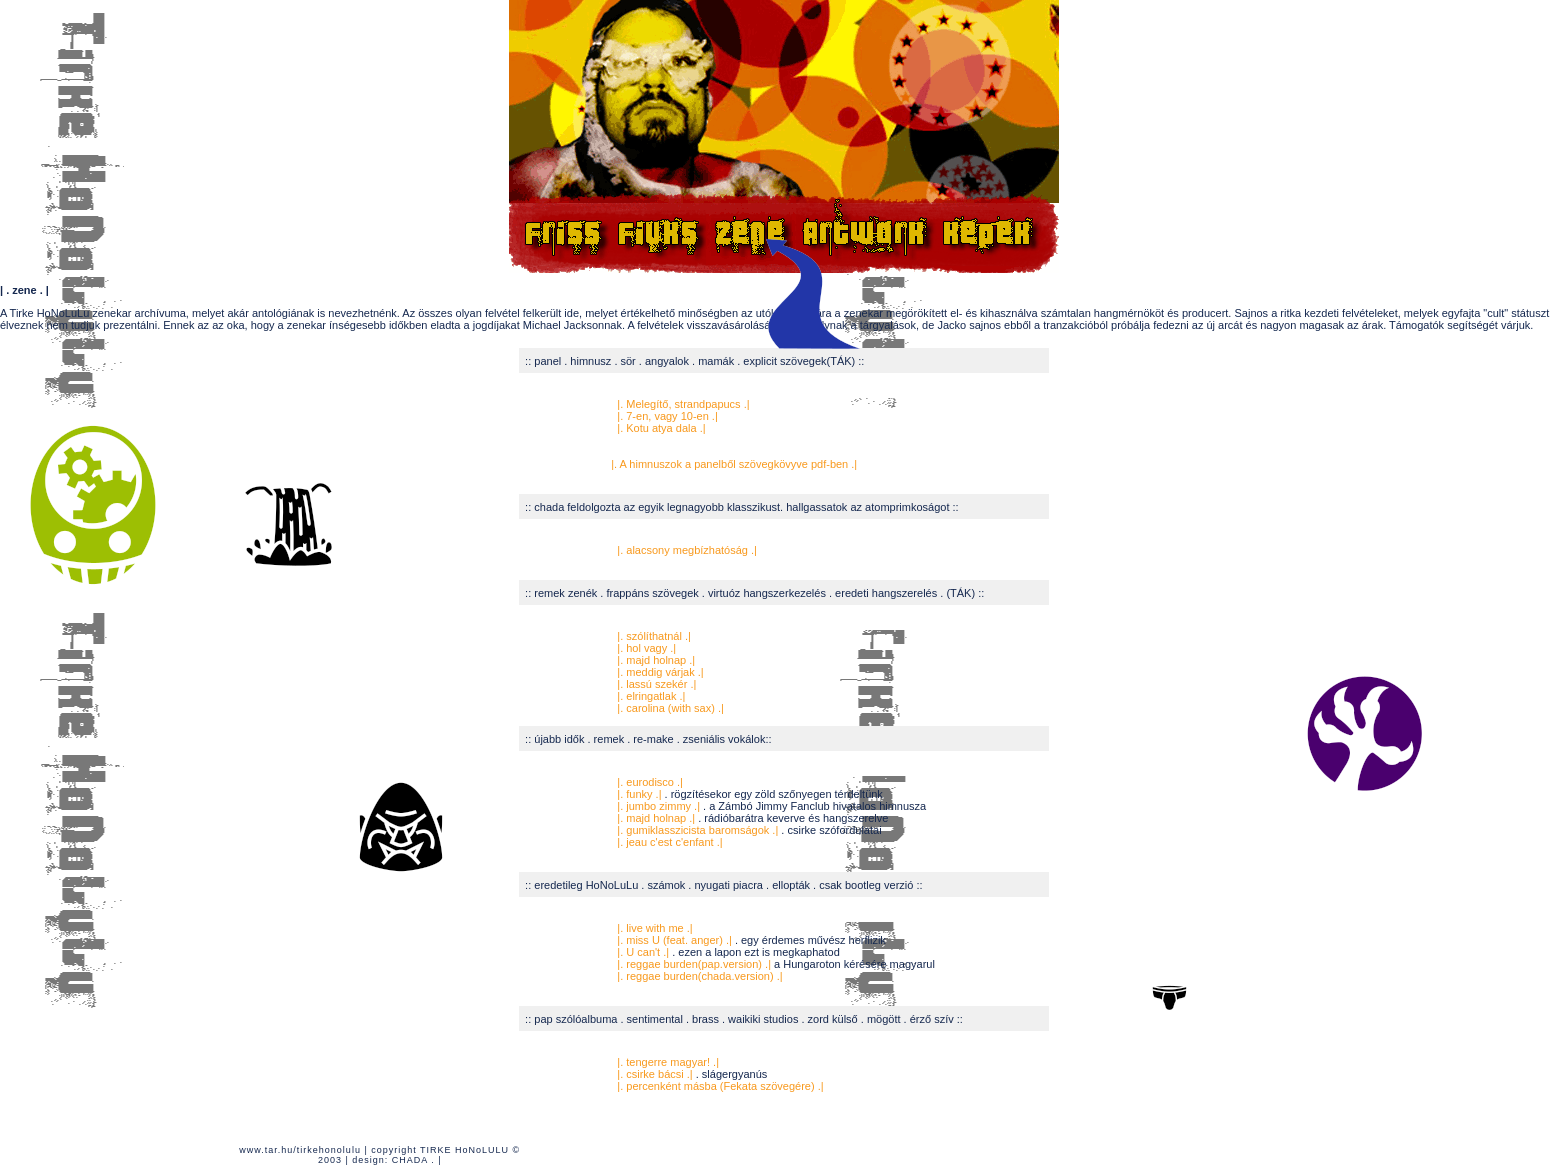 This screenshot has height=1165, width=1568. I want to click on select ogre character or enemy type, so click(401, 827).